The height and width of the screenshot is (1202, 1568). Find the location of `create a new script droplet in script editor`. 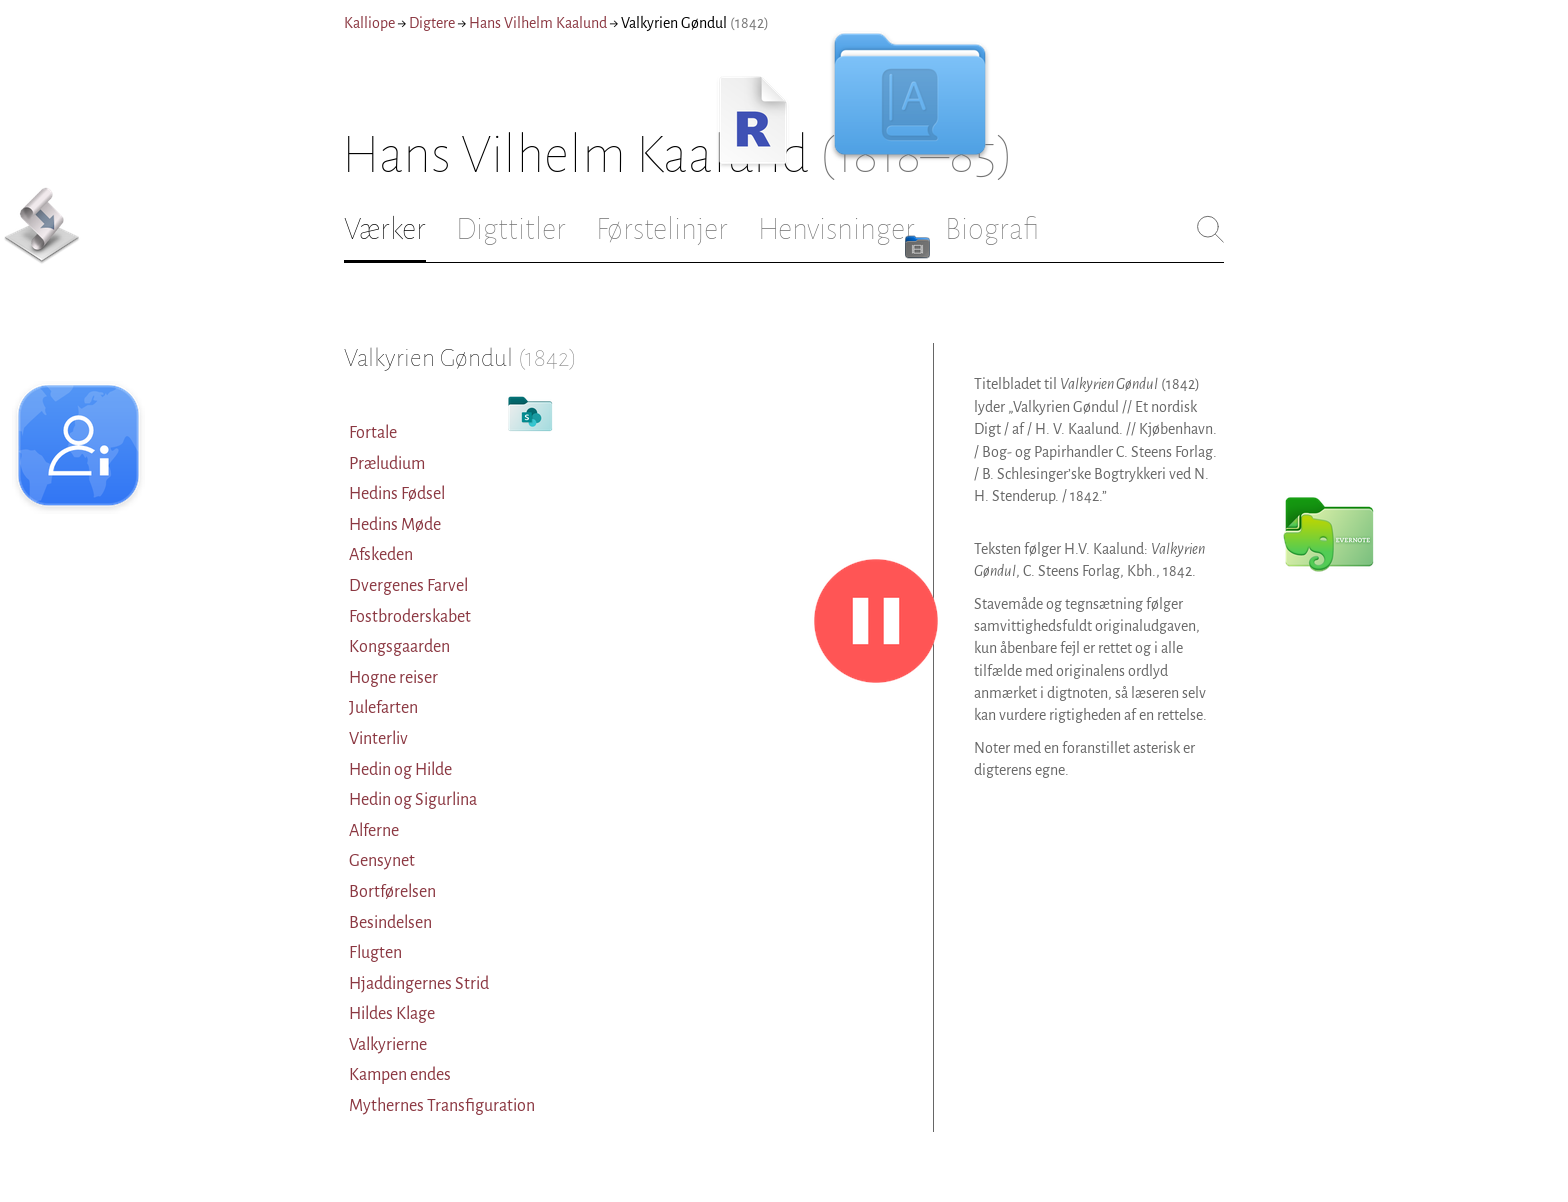

create a new script droplet in script editor is located at coordinates (41, 224).